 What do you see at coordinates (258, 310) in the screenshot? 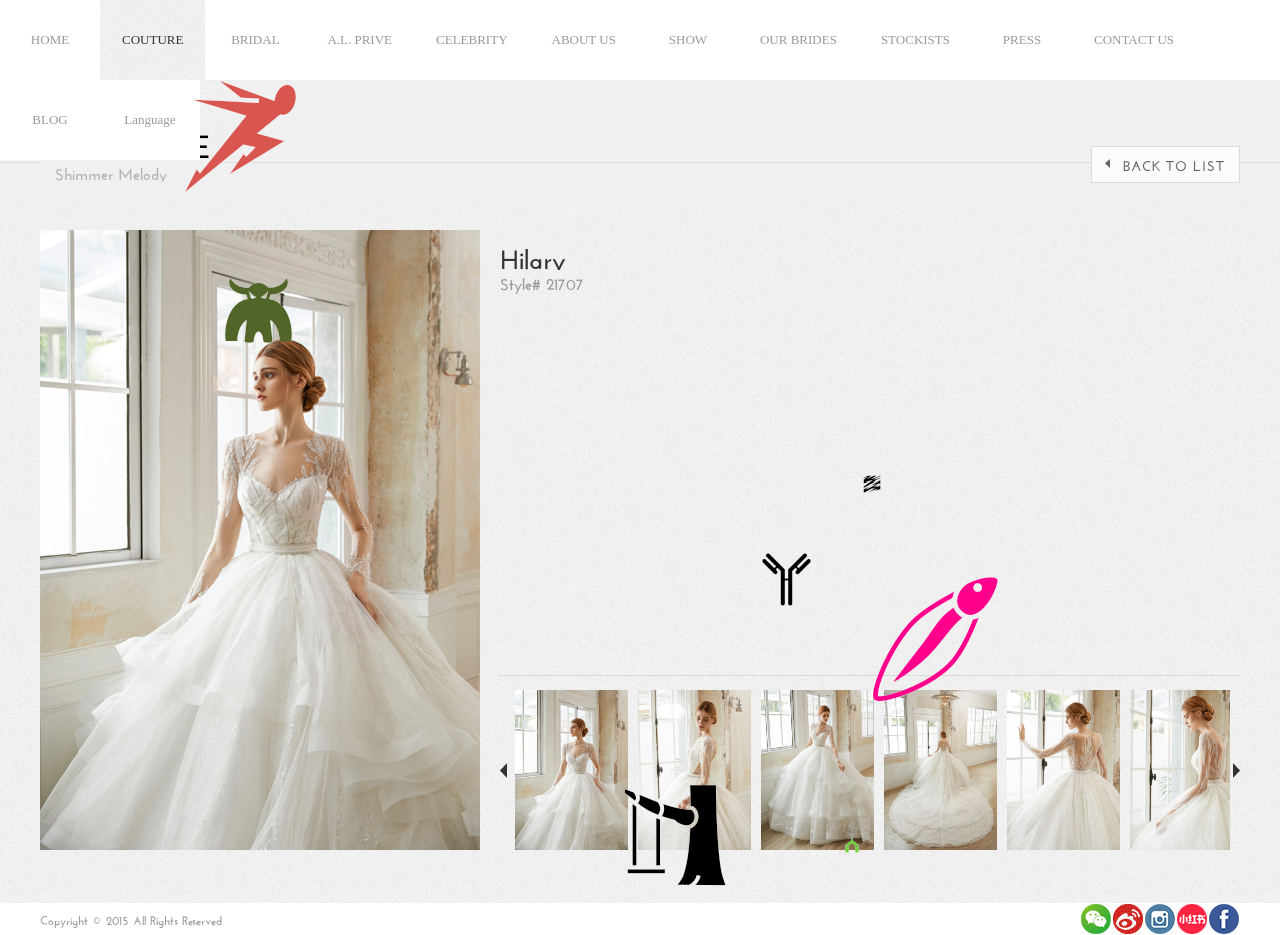
I see `select brute character class` at bounding box center [258, 310].